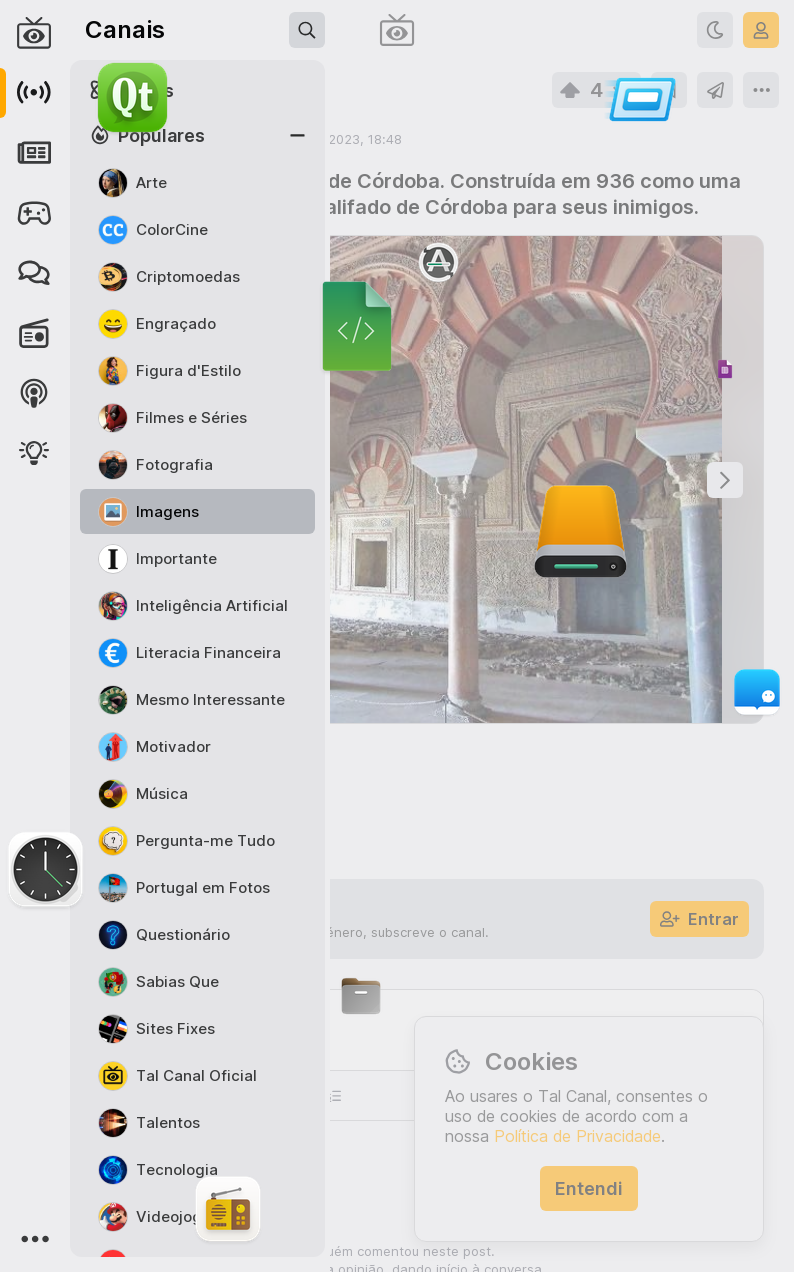 This screenshot has height=1272, width=794. What do you see at coordinates (757, 692) in the screenshot?
I see `open the weread app` at bounding box center [757, 692].